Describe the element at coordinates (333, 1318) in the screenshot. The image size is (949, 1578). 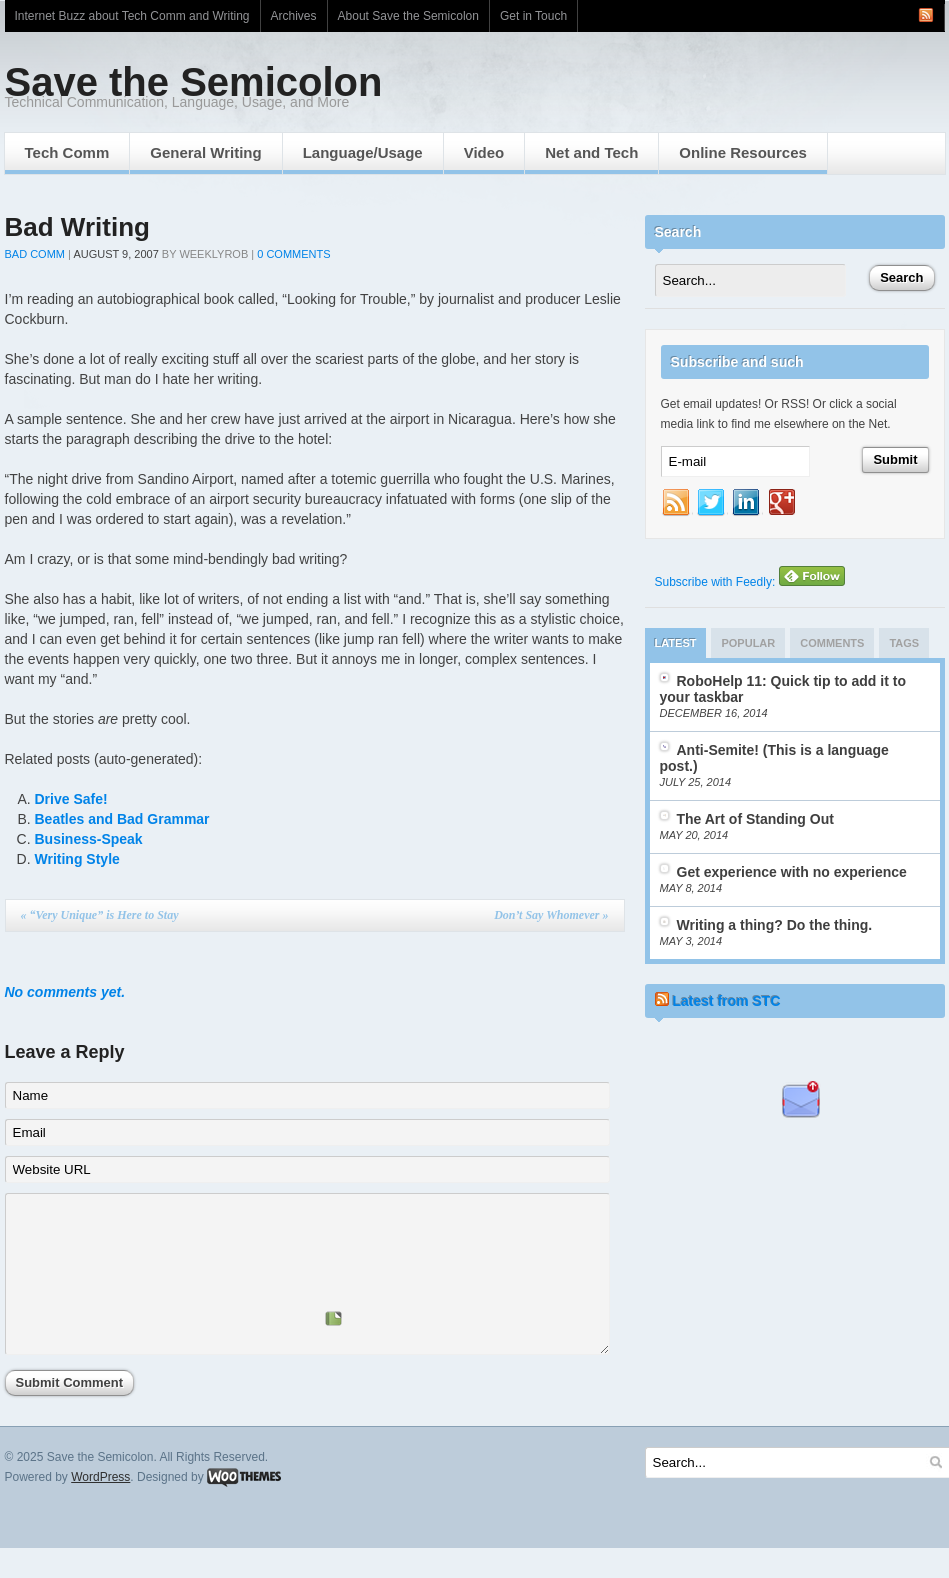
I see `customize desktop theme and appearance settings` at that location.